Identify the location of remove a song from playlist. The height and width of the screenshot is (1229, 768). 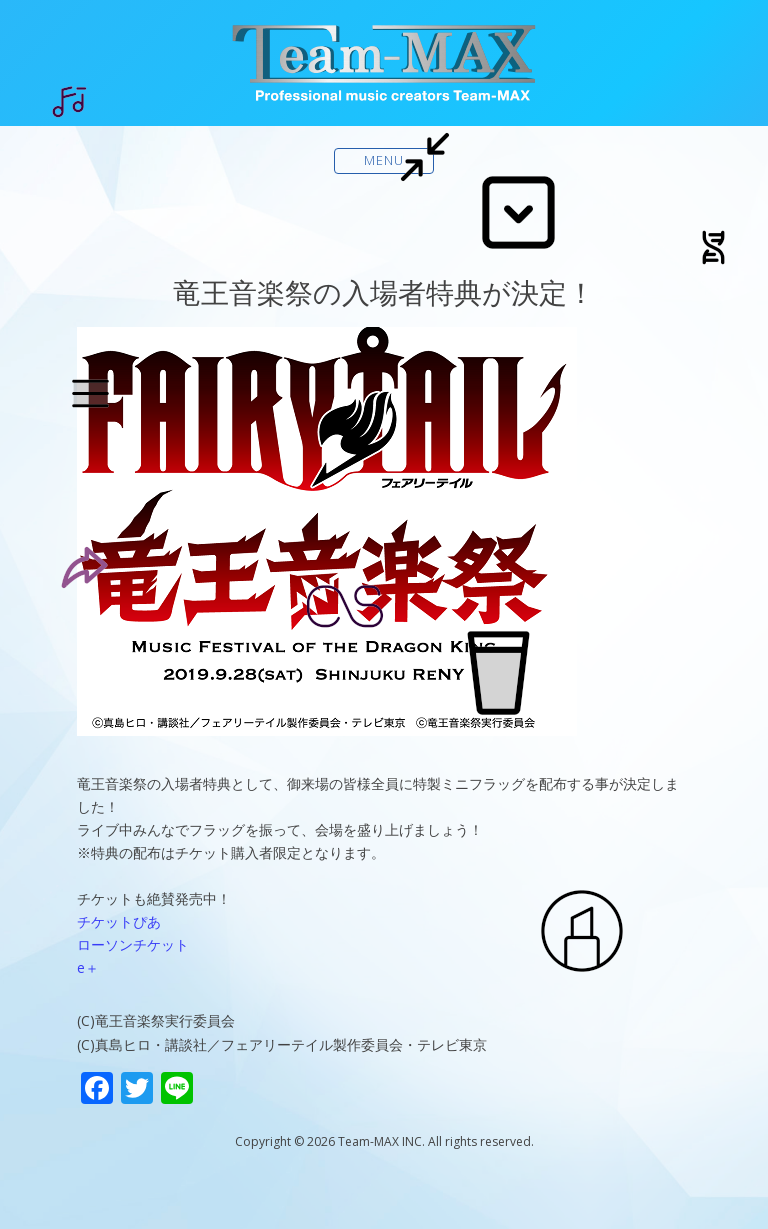
(70, 101).